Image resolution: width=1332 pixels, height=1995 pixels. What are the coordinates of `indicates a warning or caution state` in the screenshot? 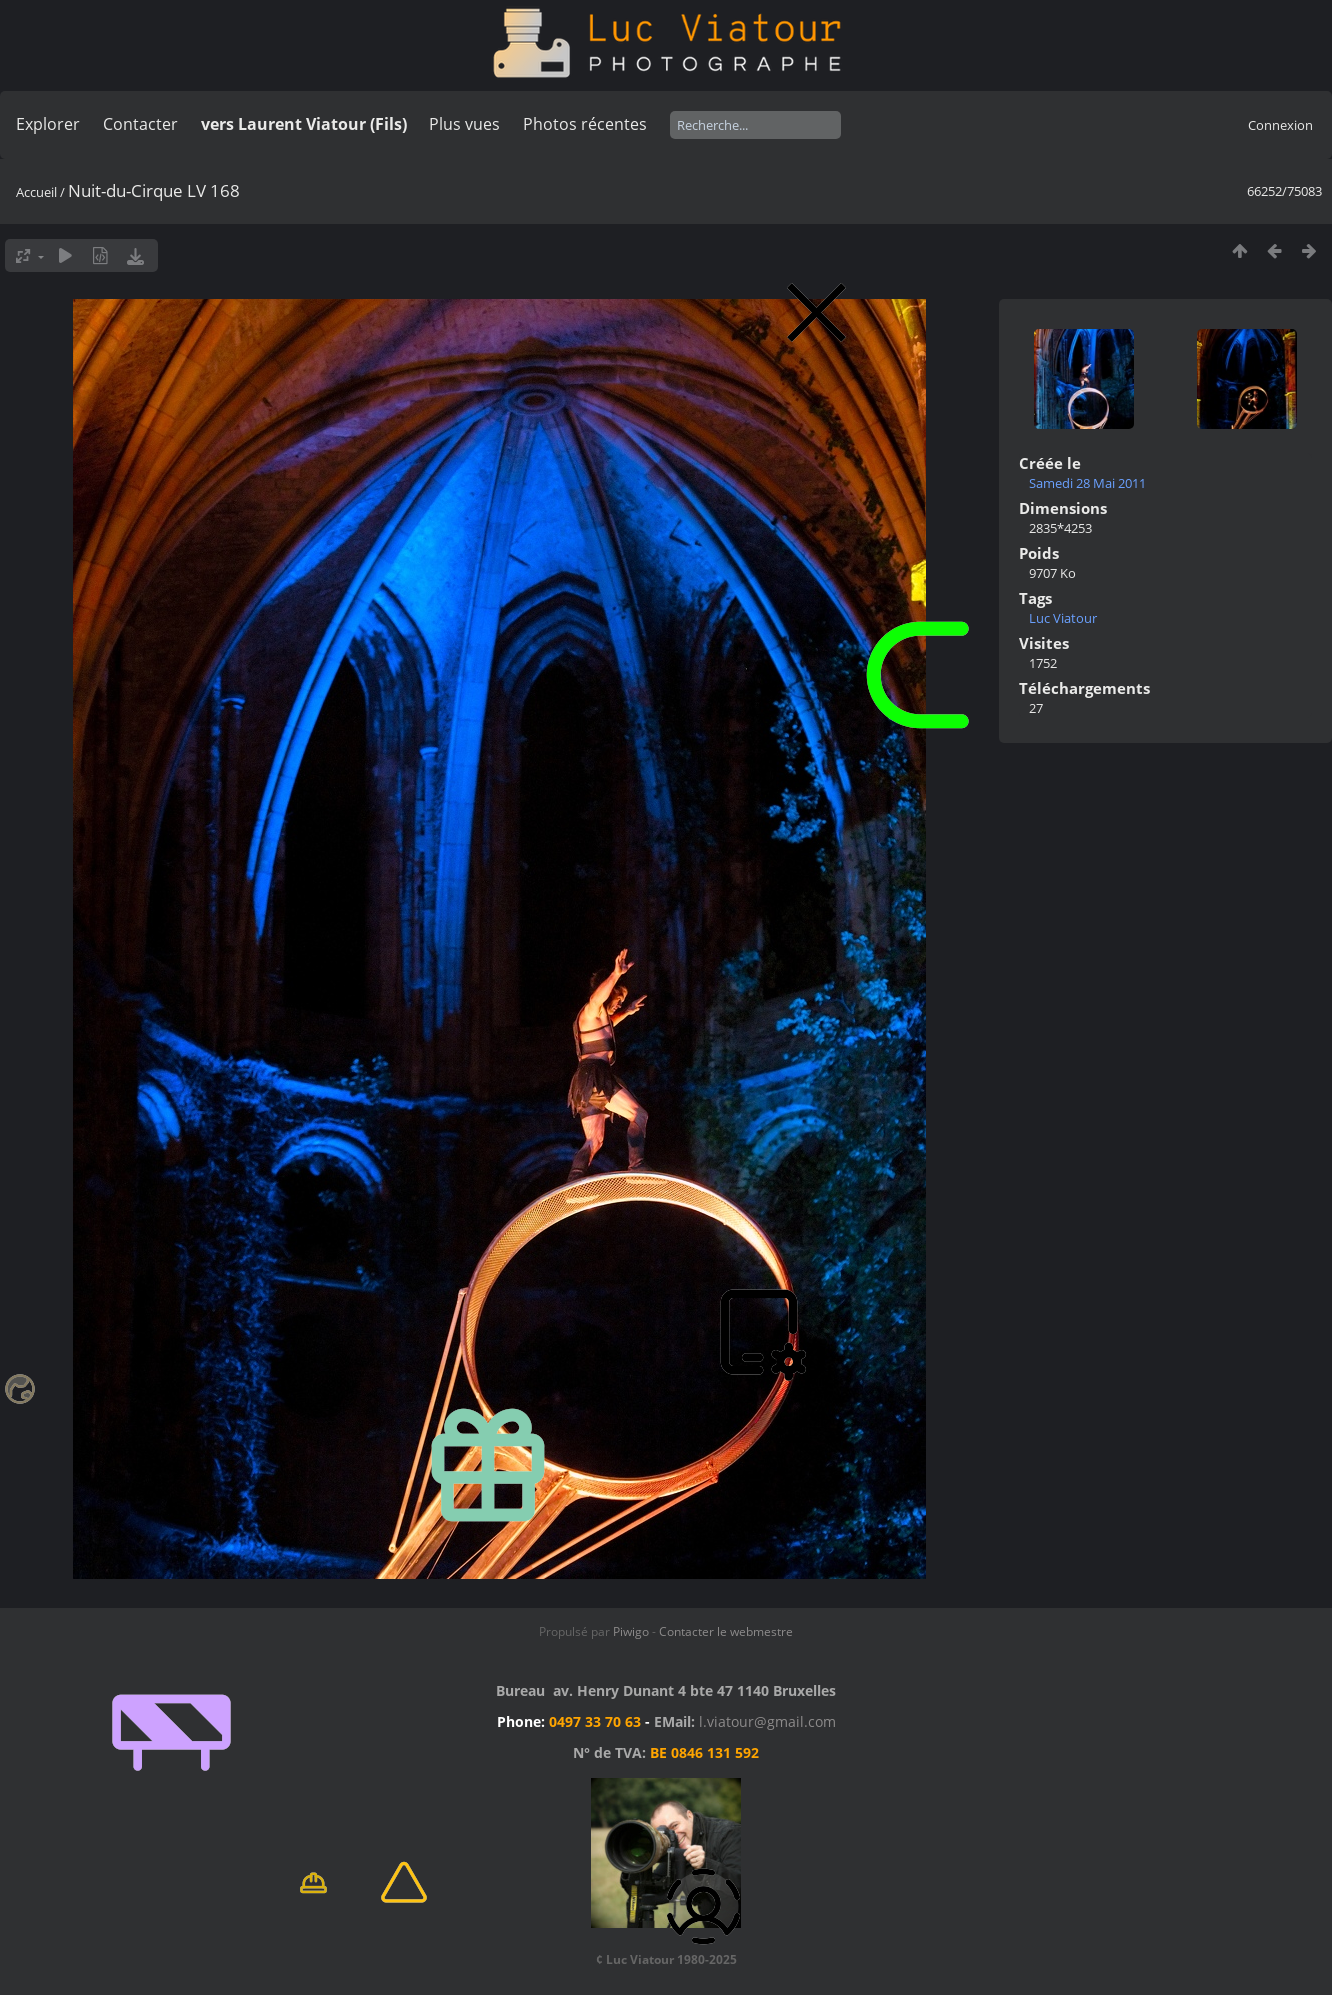 It's located at (404, 1883).